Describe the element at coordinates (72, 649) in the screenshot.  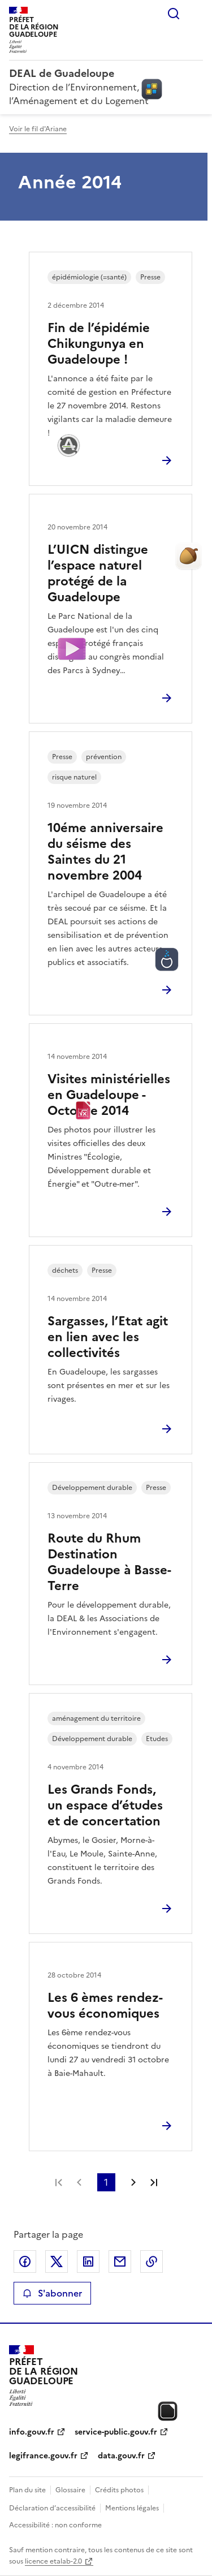
I see `open the video player app` at that location.